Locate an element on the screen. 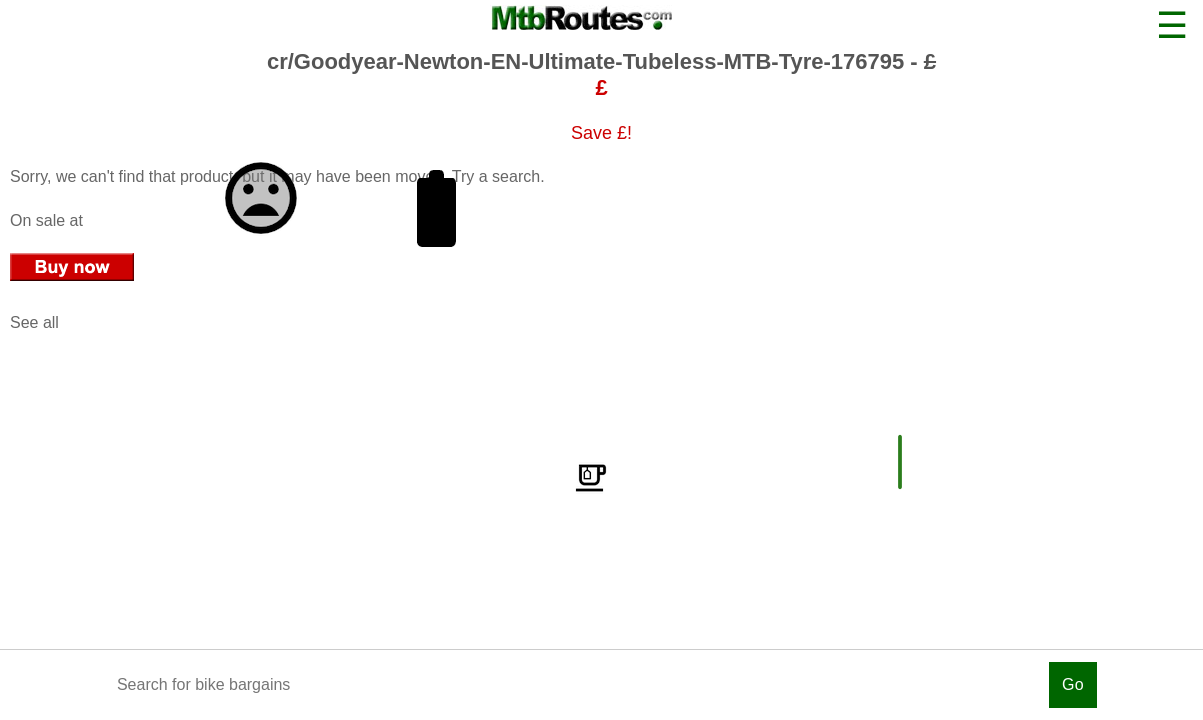  access food and beverage emoji category is located at coordinates (591, 478).